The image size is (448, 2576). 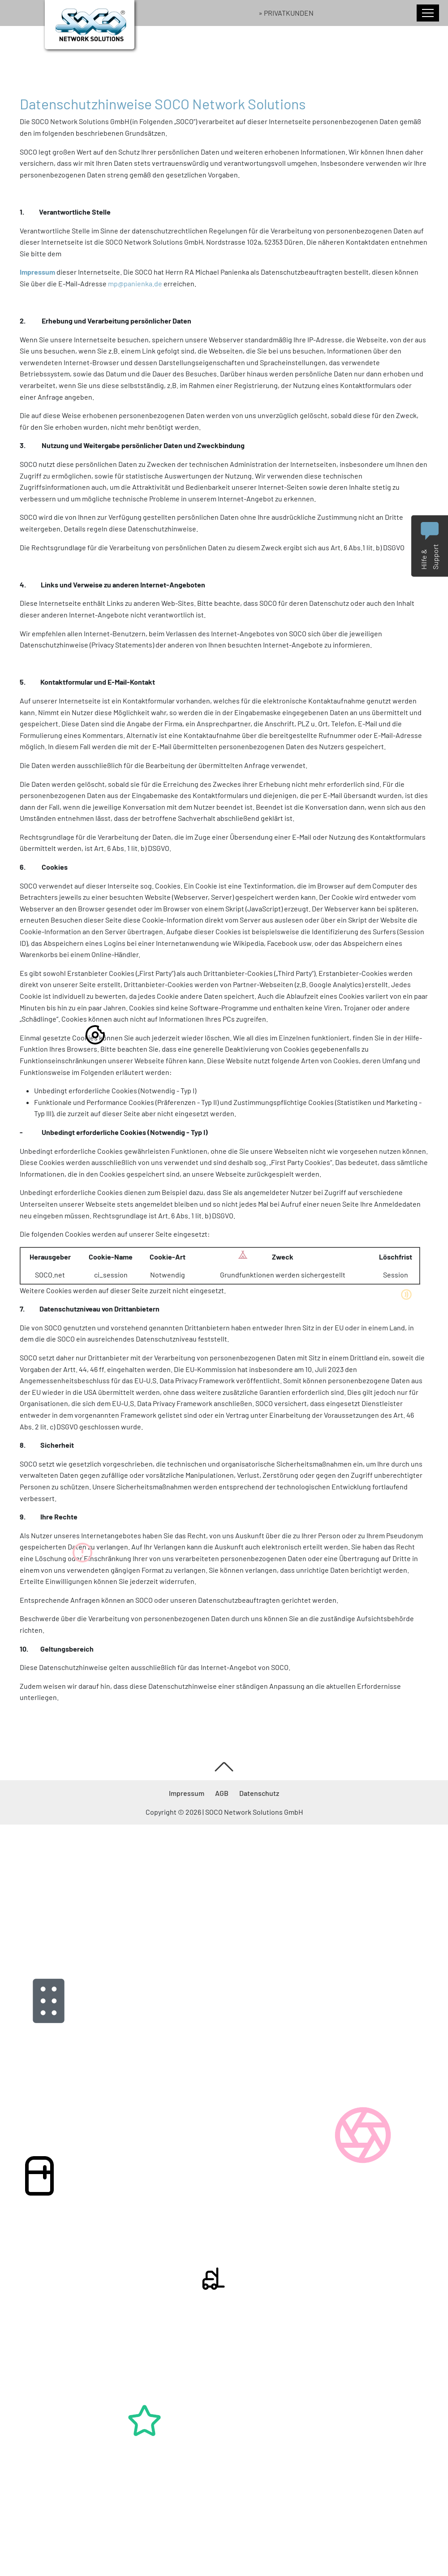 What do you see at coordinates (213, 2279) in the screenshot?
I see `access warehouse or inventory management` at bounding box center [213, 2279].